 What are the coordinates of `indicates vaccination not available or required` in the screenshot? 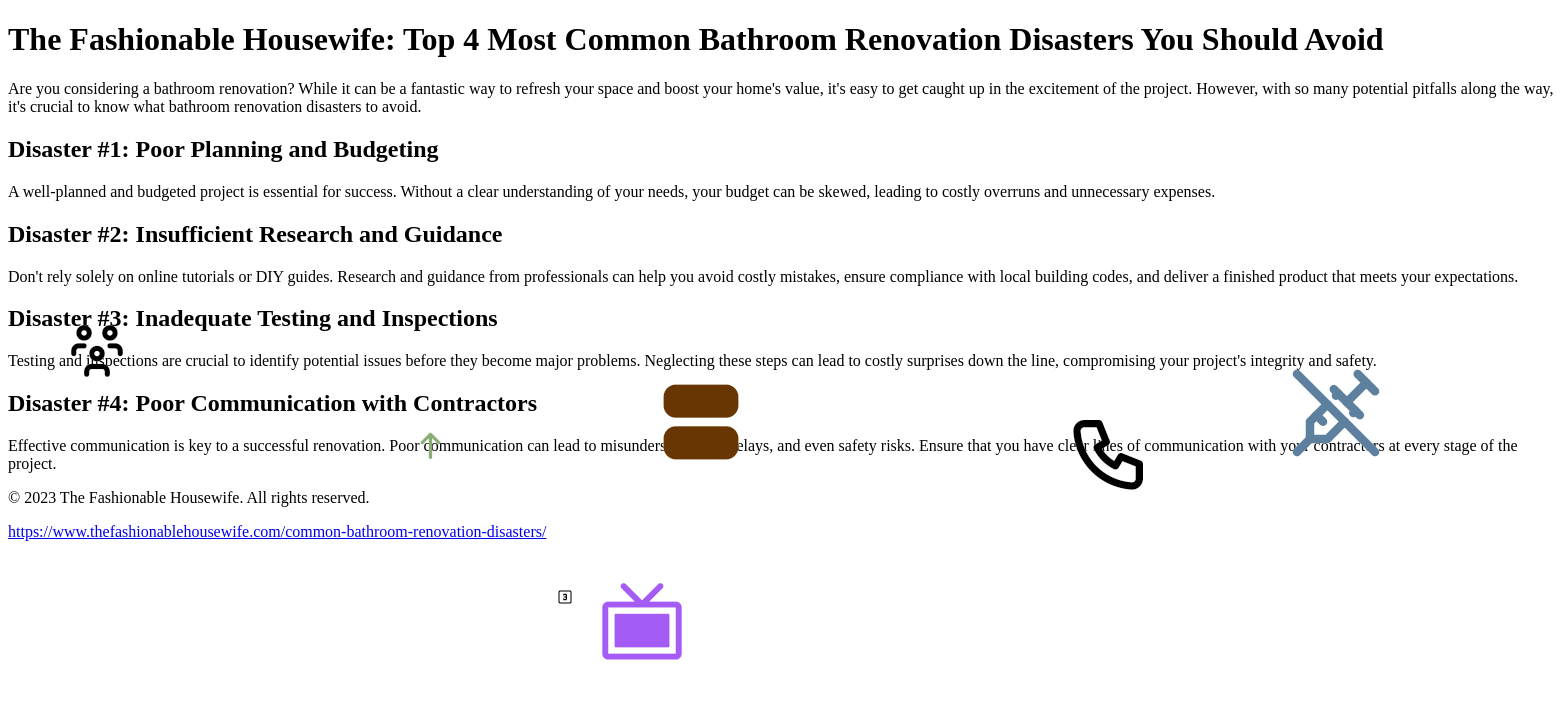 It's located at (1336, 413).